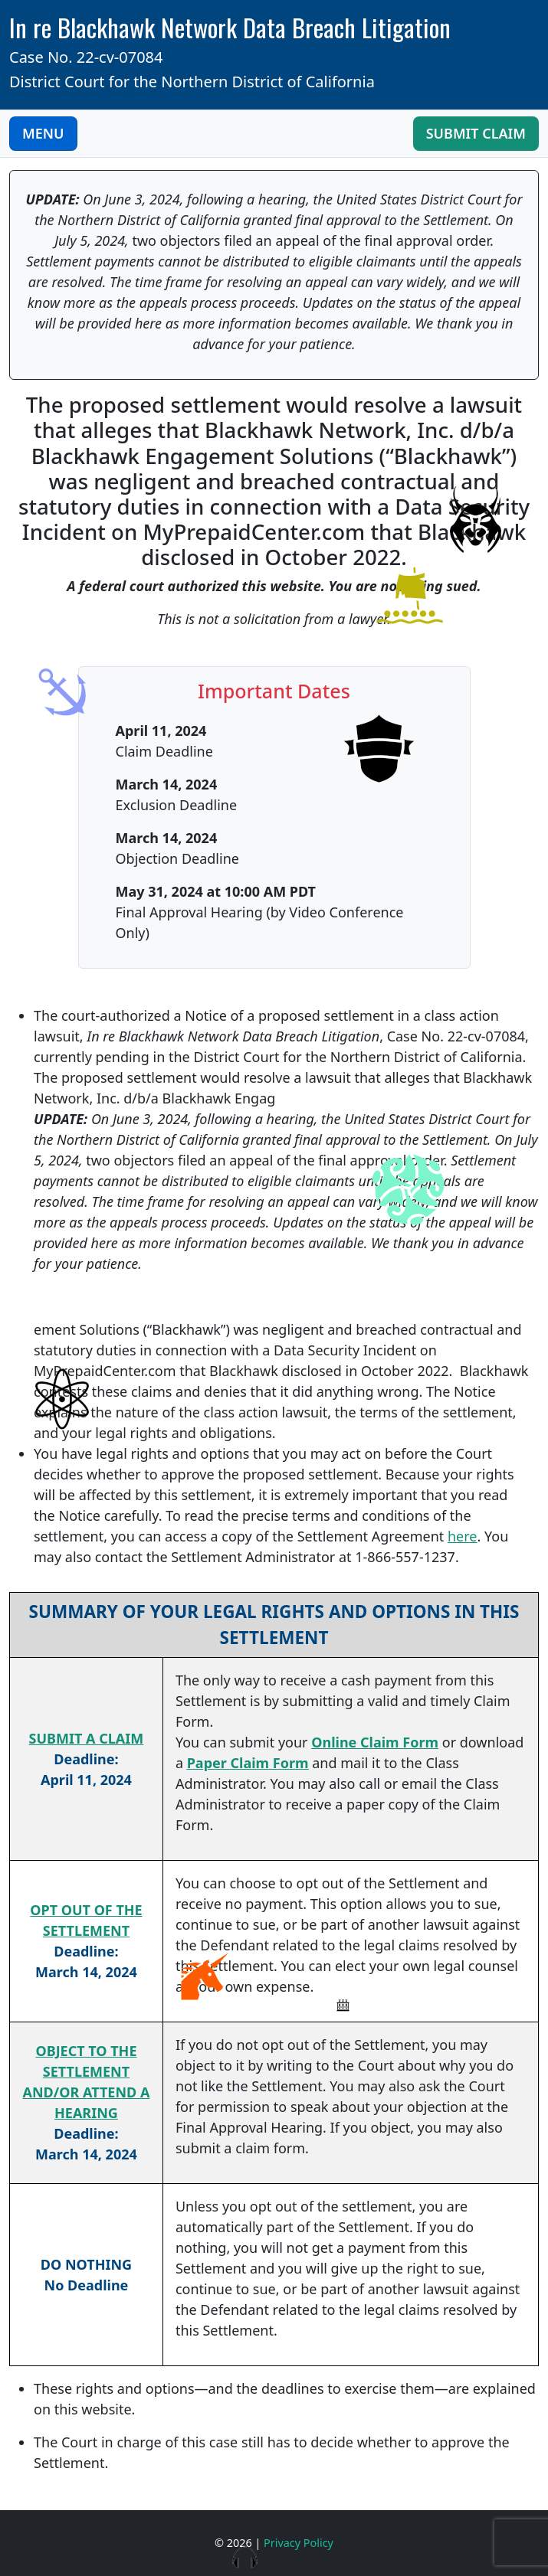 The image size is (548, 2576). I want to click on view achievements or badges earned, so click(379, 748).